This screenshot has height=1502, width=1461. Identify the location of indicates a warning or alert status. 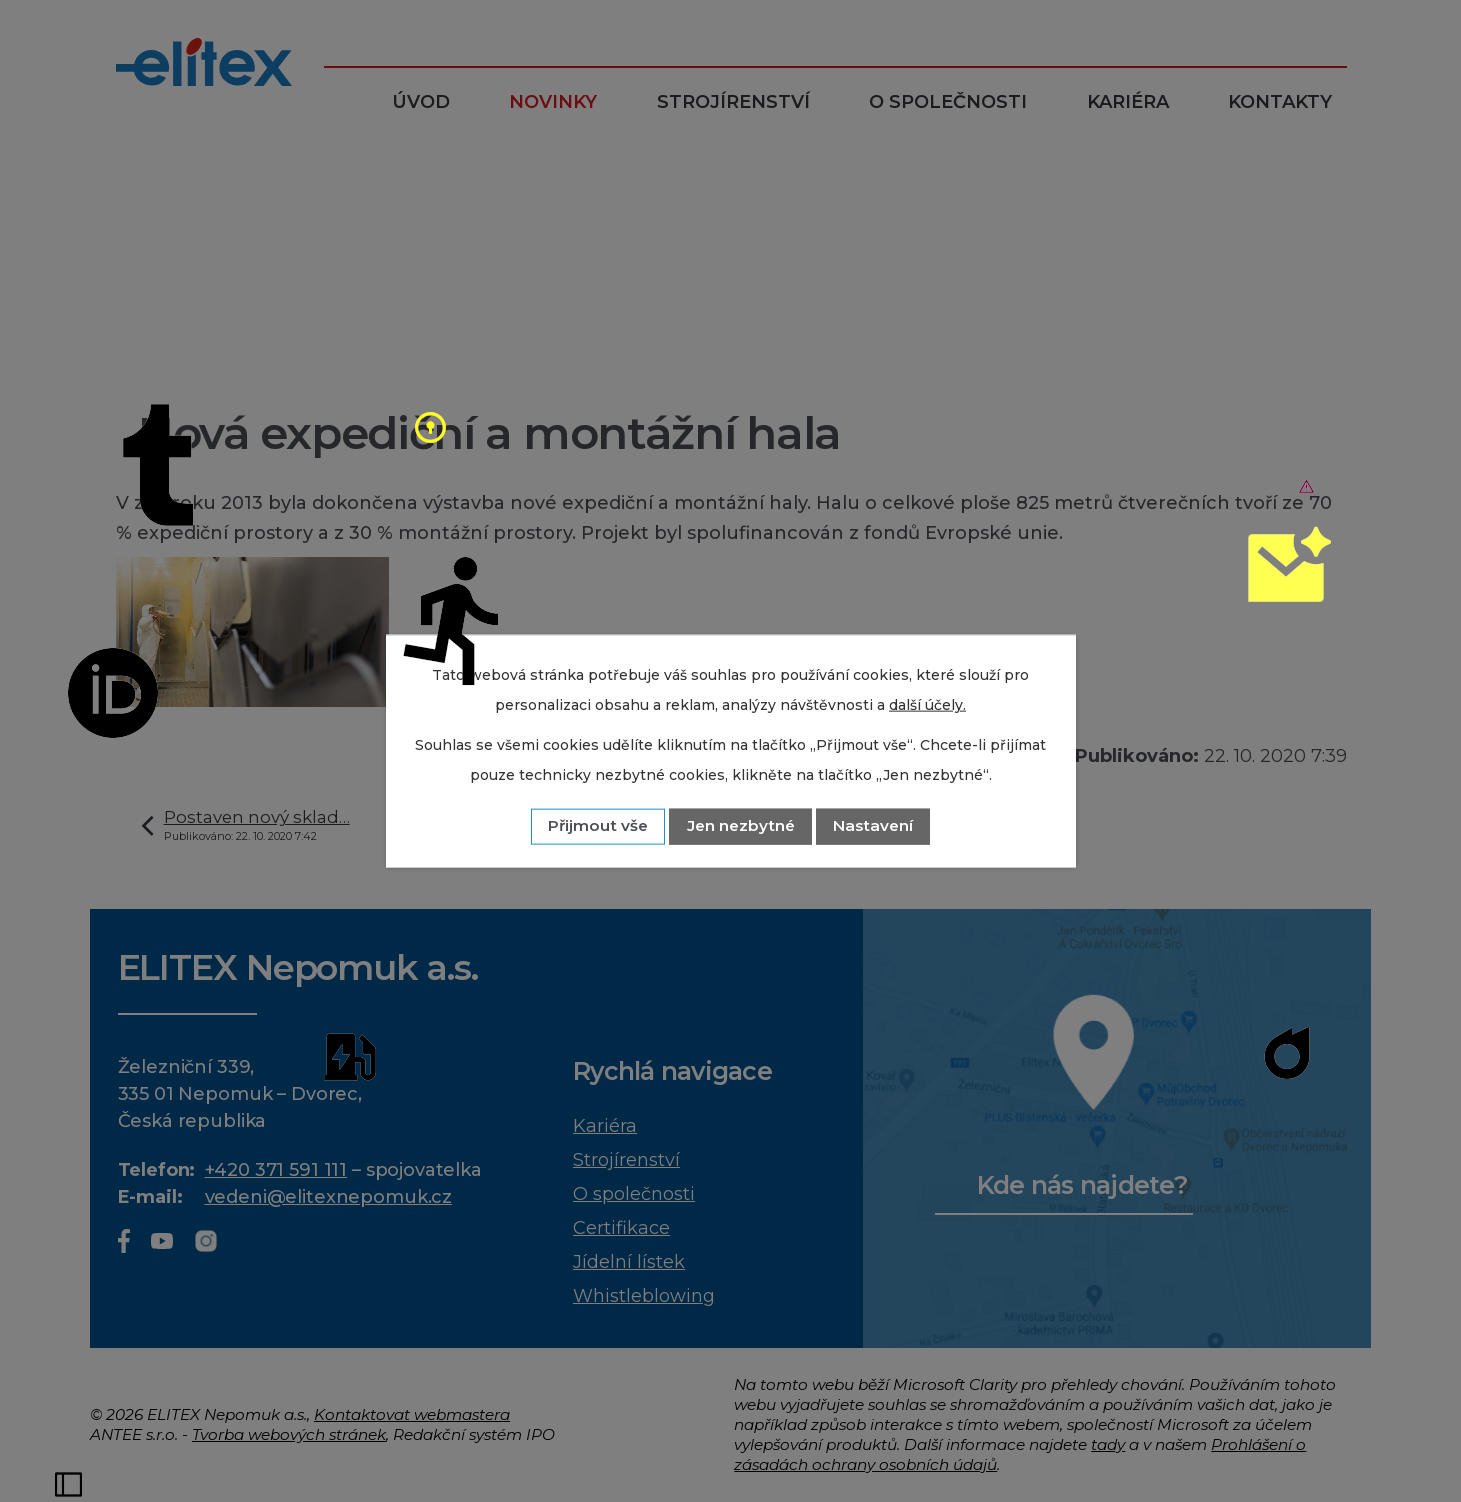
(1306, 486).